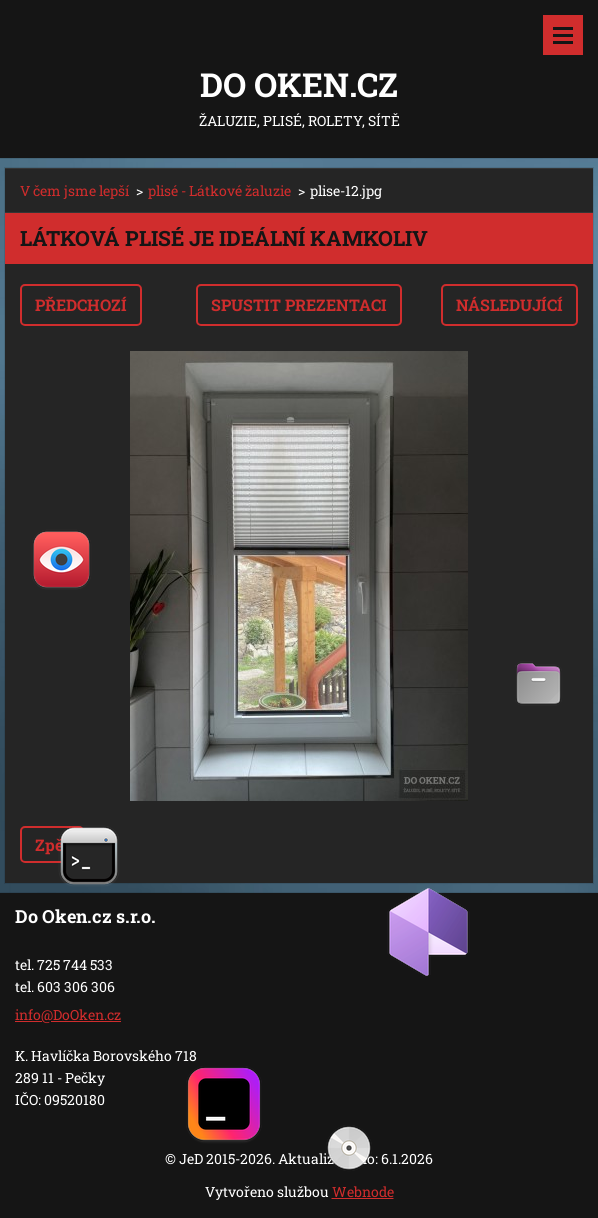 The width and height of the screenshot is (598, 1218). I want to click on indicates a DVD+R disc drive or media, so click(349, 1148).